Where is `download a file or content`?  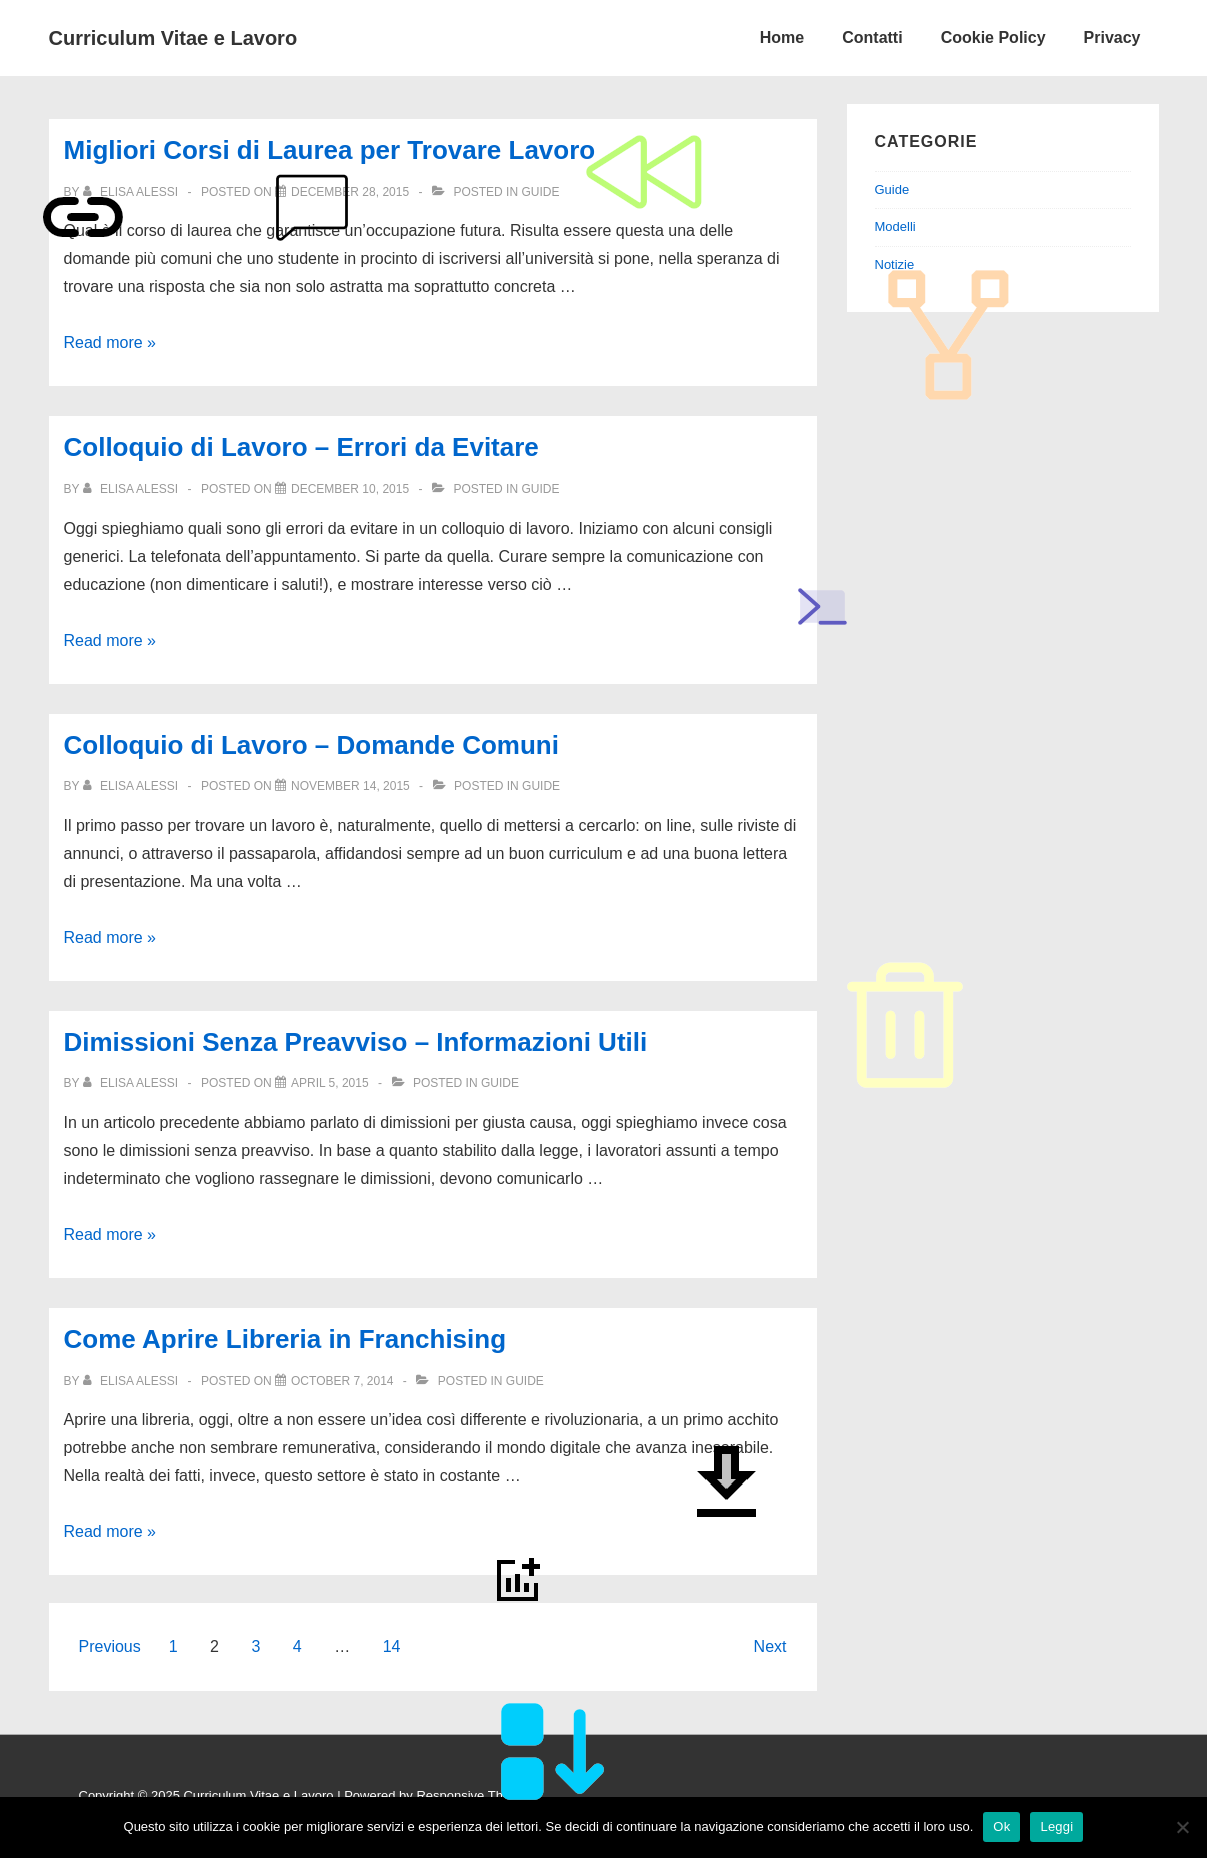 download a file or content is located at coordinates (726, 1483).